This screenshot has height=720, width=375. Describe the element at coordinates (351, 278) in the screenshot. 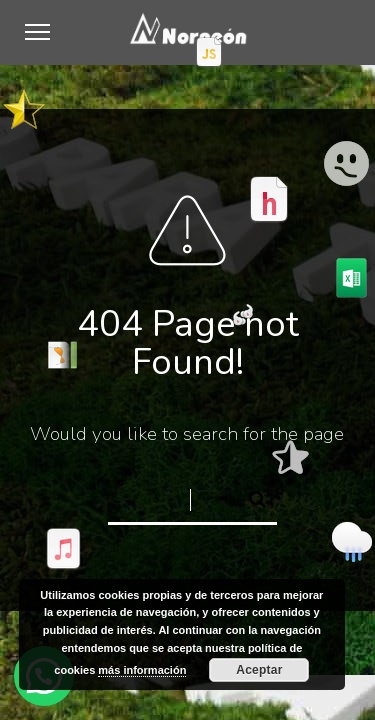

I see `spreadsheet template file` at that location.